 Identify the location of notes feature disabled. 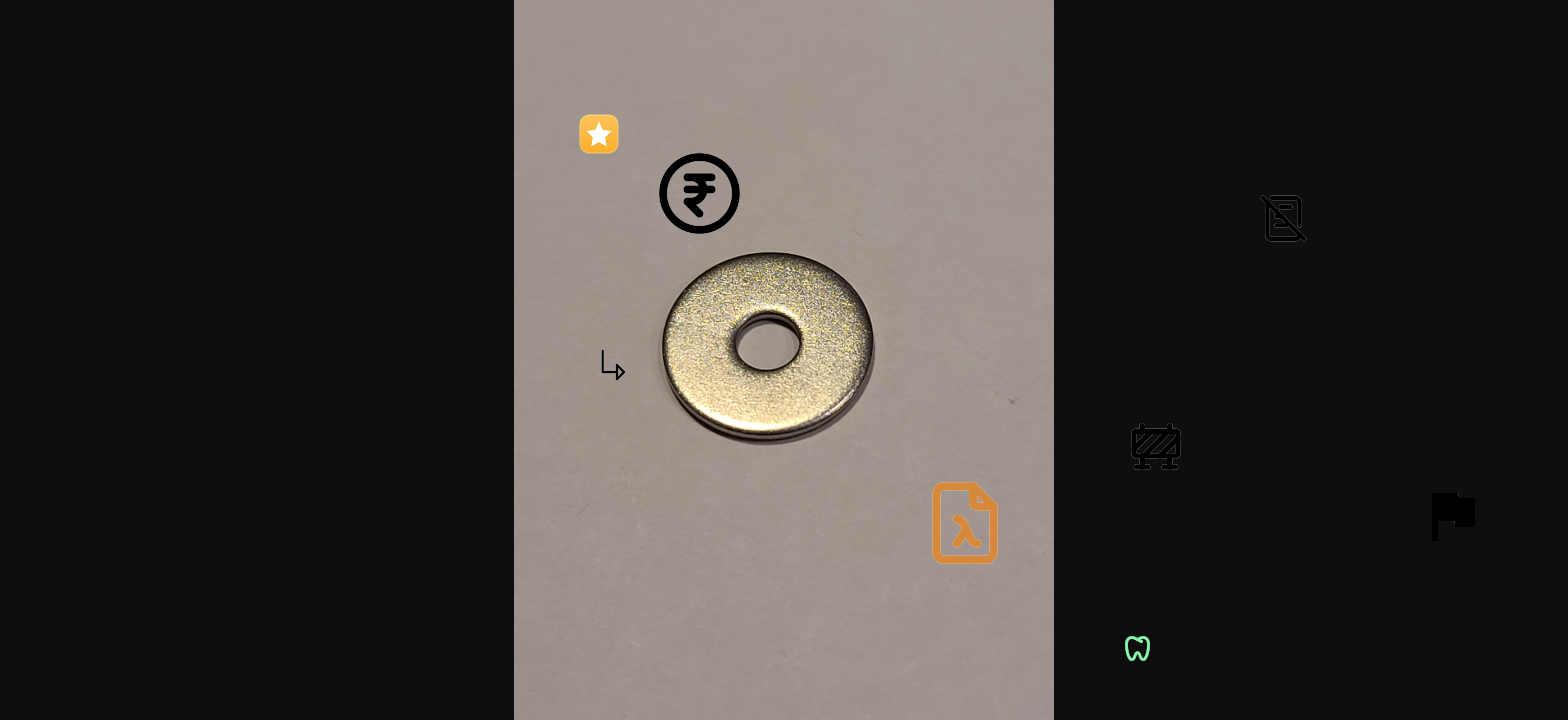
(1283, 218).